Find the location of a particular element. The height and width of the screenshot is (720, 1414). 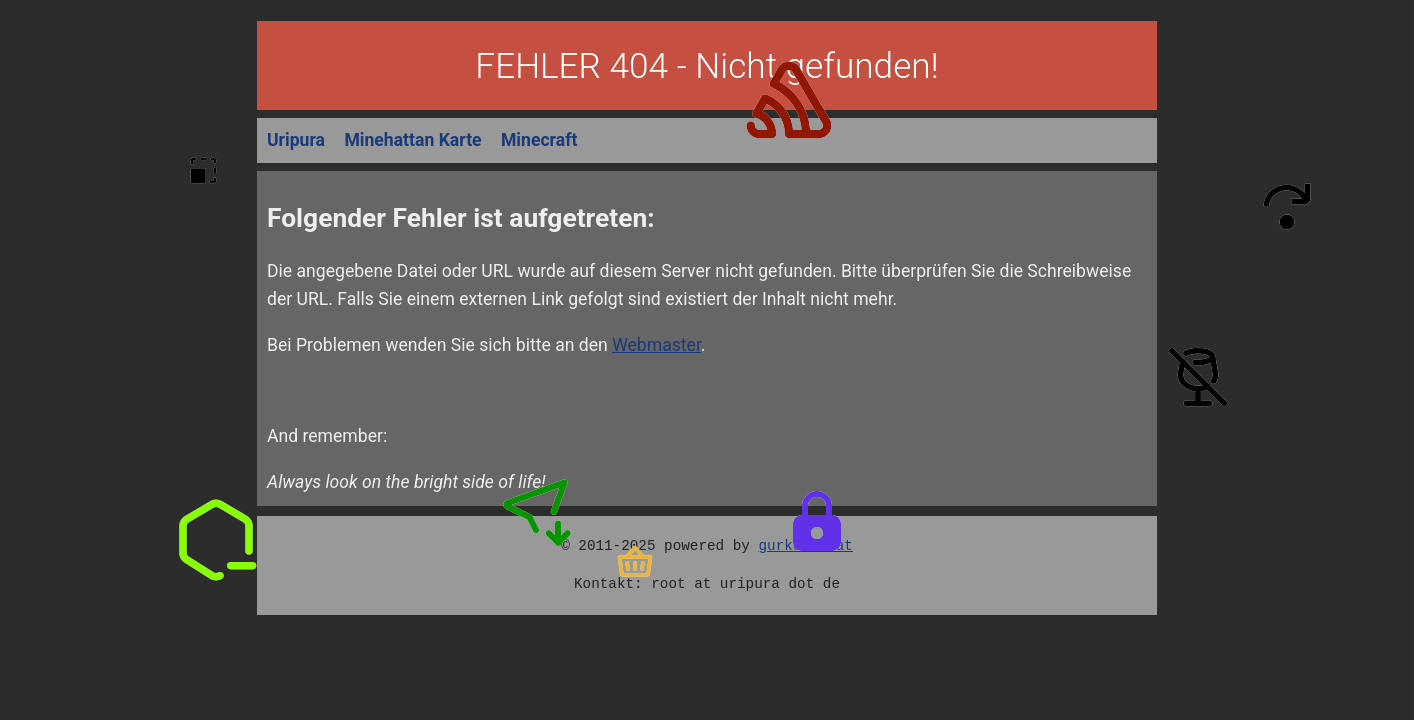

sentry error monitoring integration is located at coordinates (789, 100).